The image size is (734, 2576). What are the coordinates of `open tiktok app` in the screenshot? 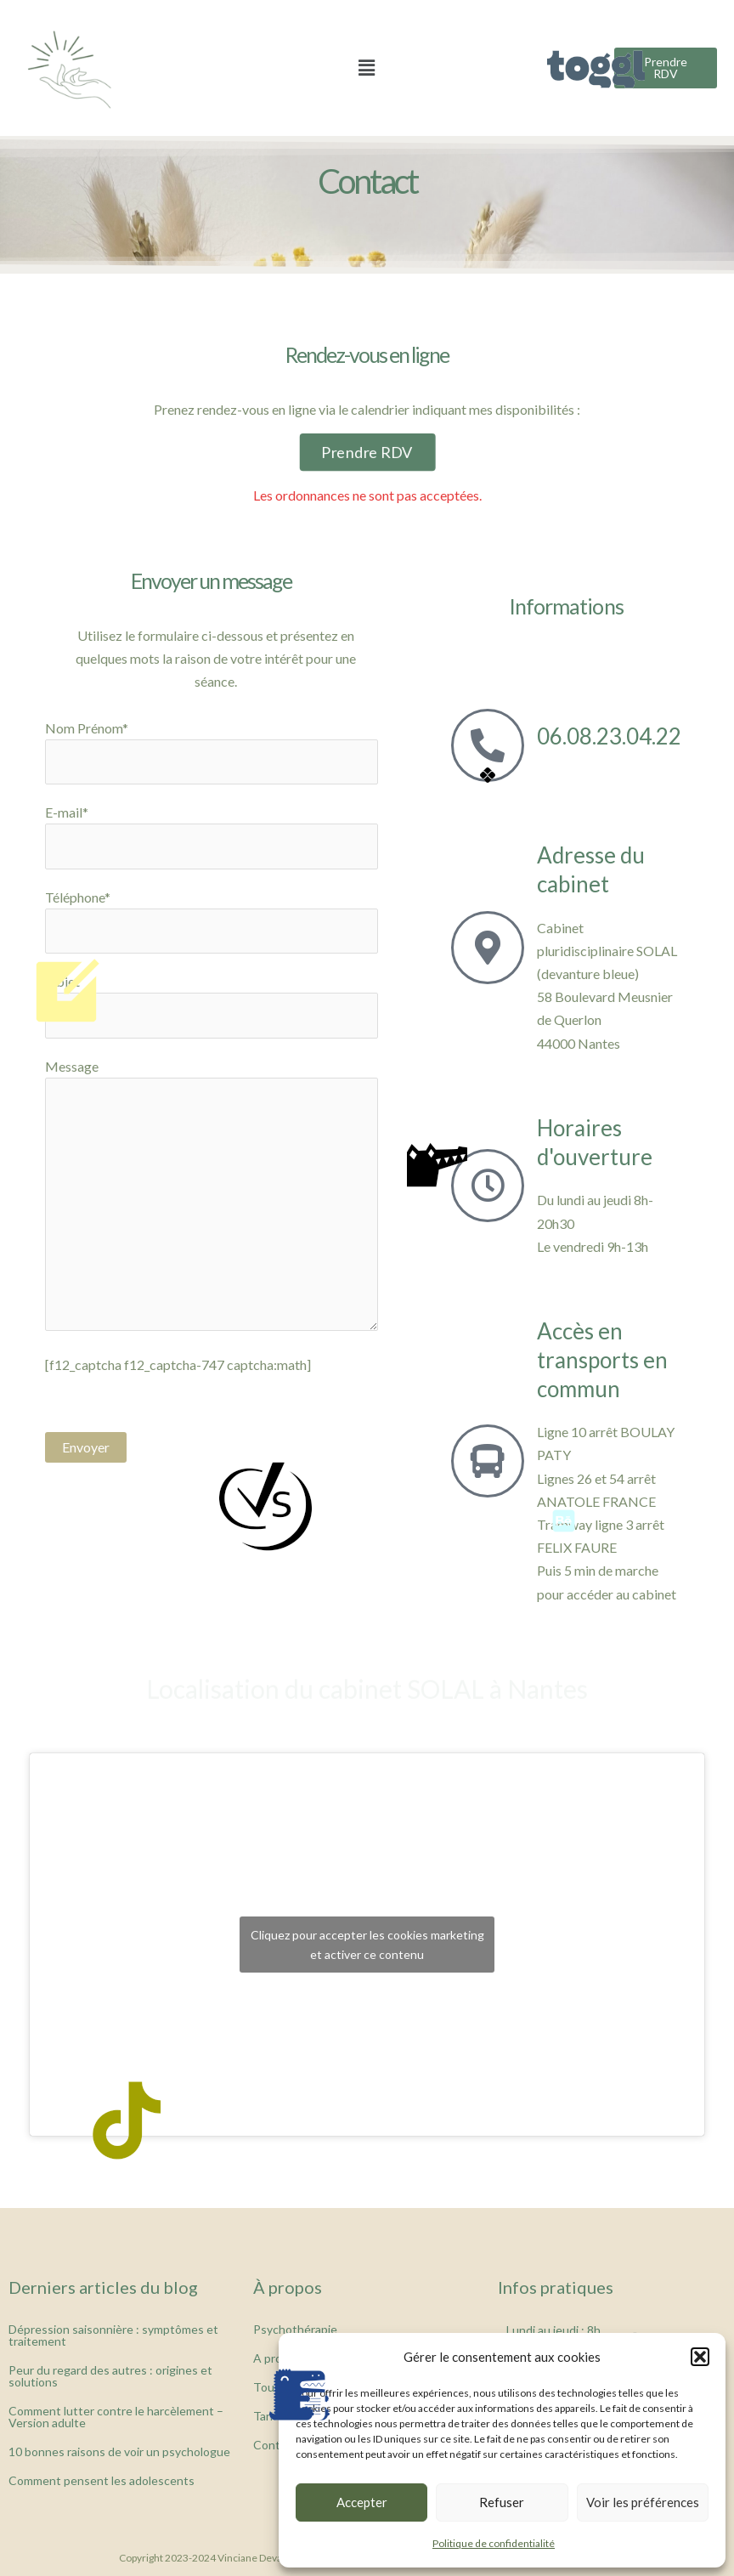 It's located at (127, 2120).